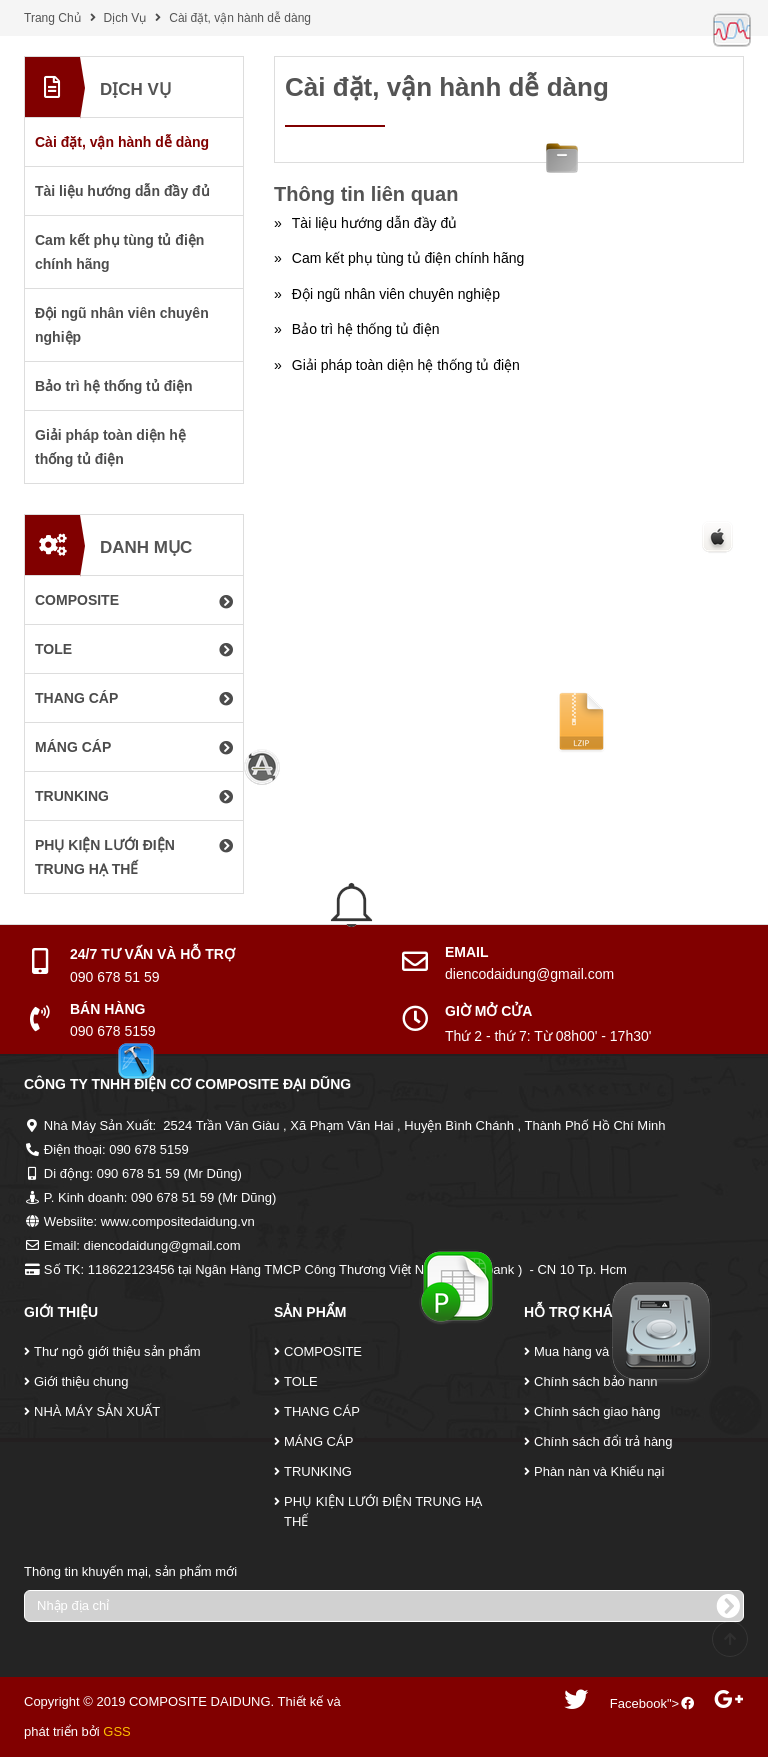  Describe the element at coordinates (458, 1286) in the screenshot. I see `open FreeOffice PlanMaker spreadsheet application` at that location.